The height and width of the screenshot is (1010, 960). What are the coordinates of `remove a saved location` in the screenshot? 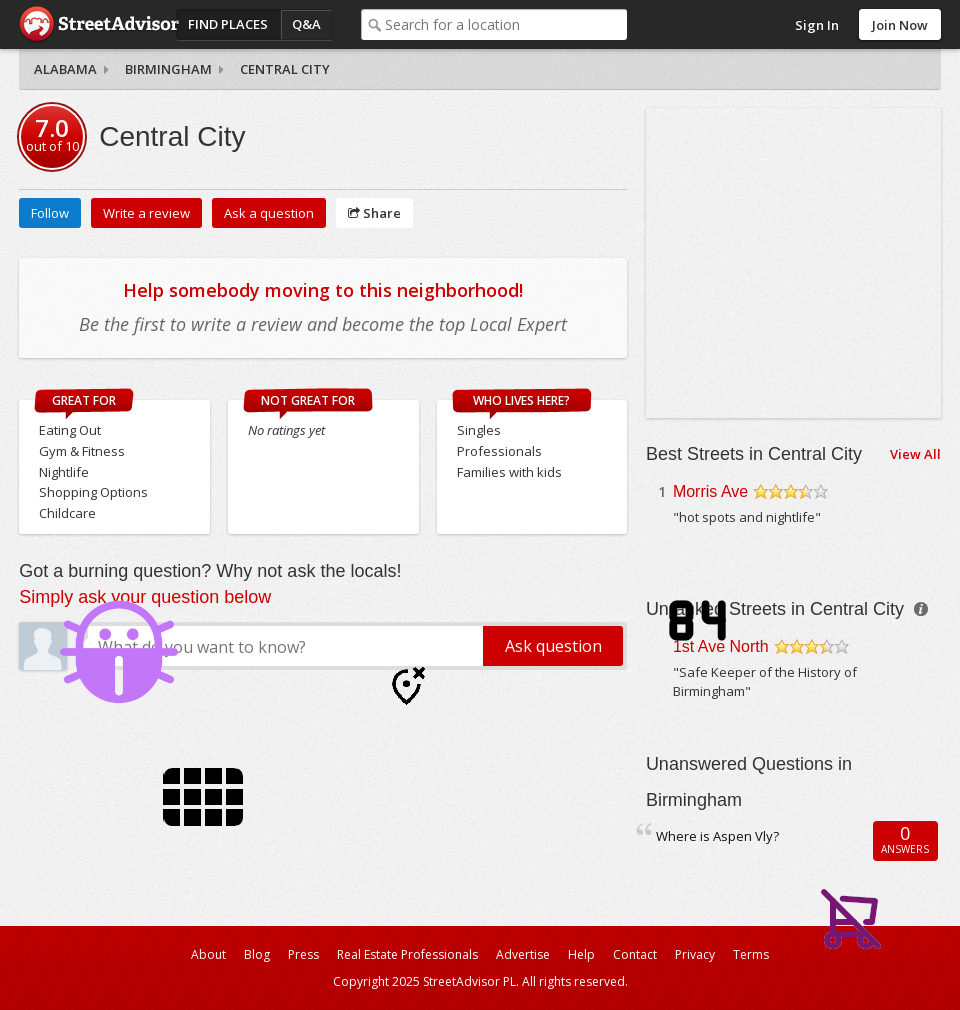 It's located at (406, 685).